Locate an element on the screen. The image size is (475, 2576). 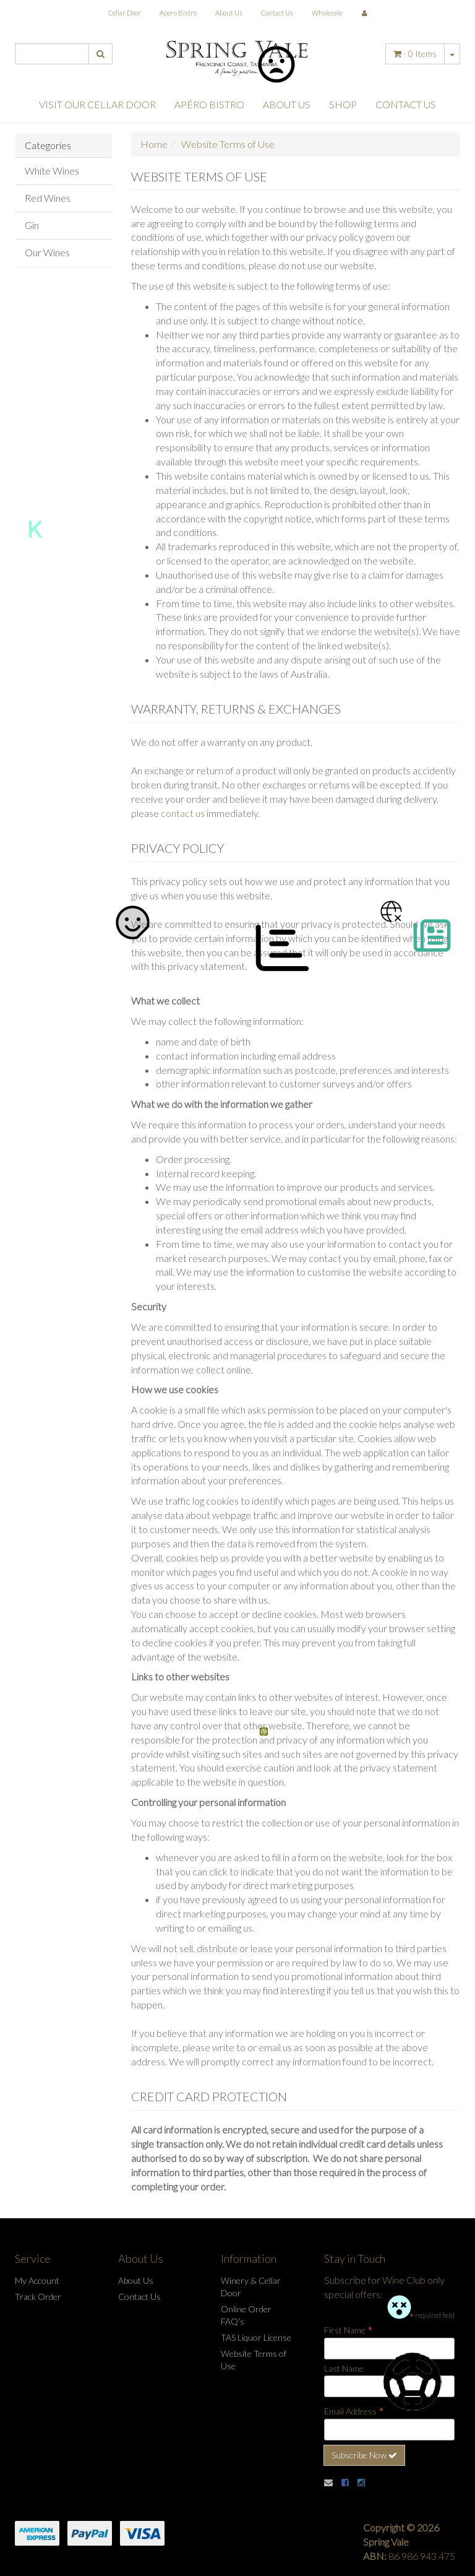
disconnect from the internet is located at coordinates (391, 911).